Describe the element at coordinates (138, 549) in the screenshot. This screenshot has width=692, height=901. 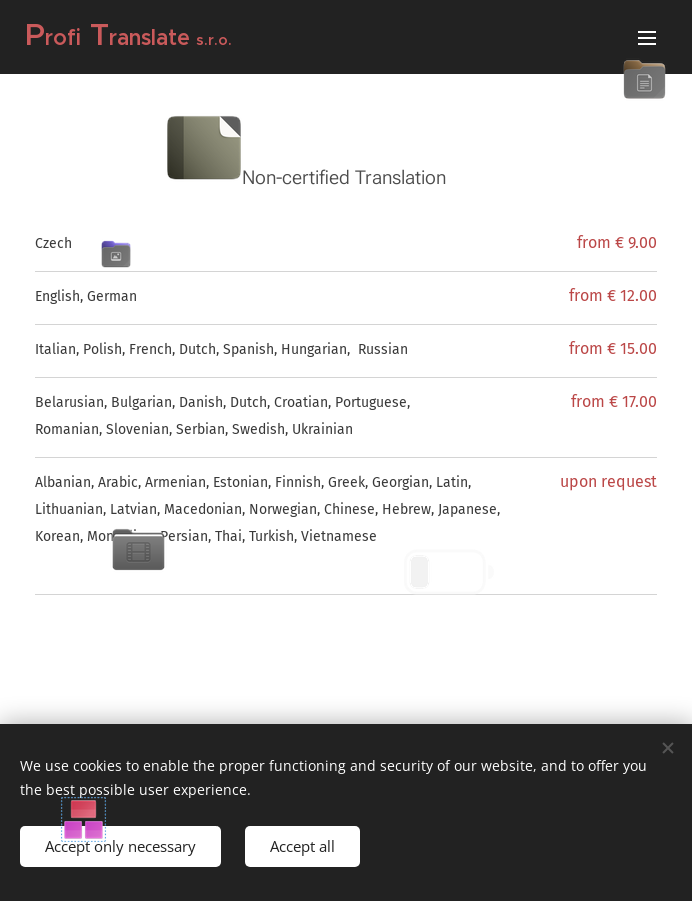
I see `open your videos folder` at that location.